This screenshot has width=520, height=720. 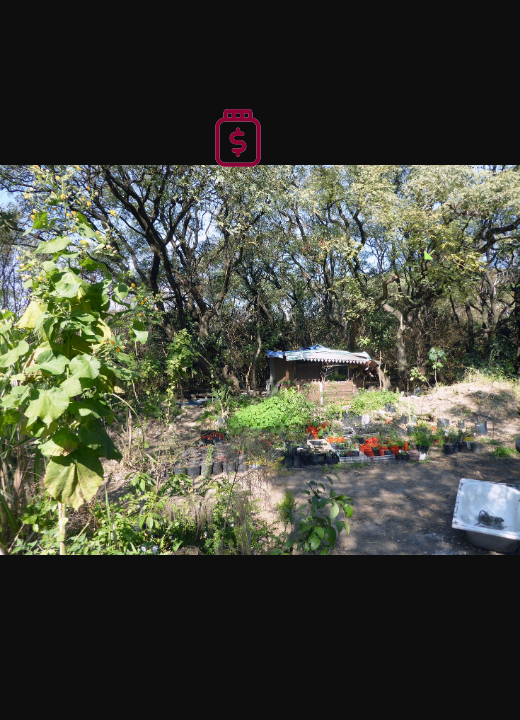 I want to click on navigate to the bottom-left corner, so click(x=429, y=254).